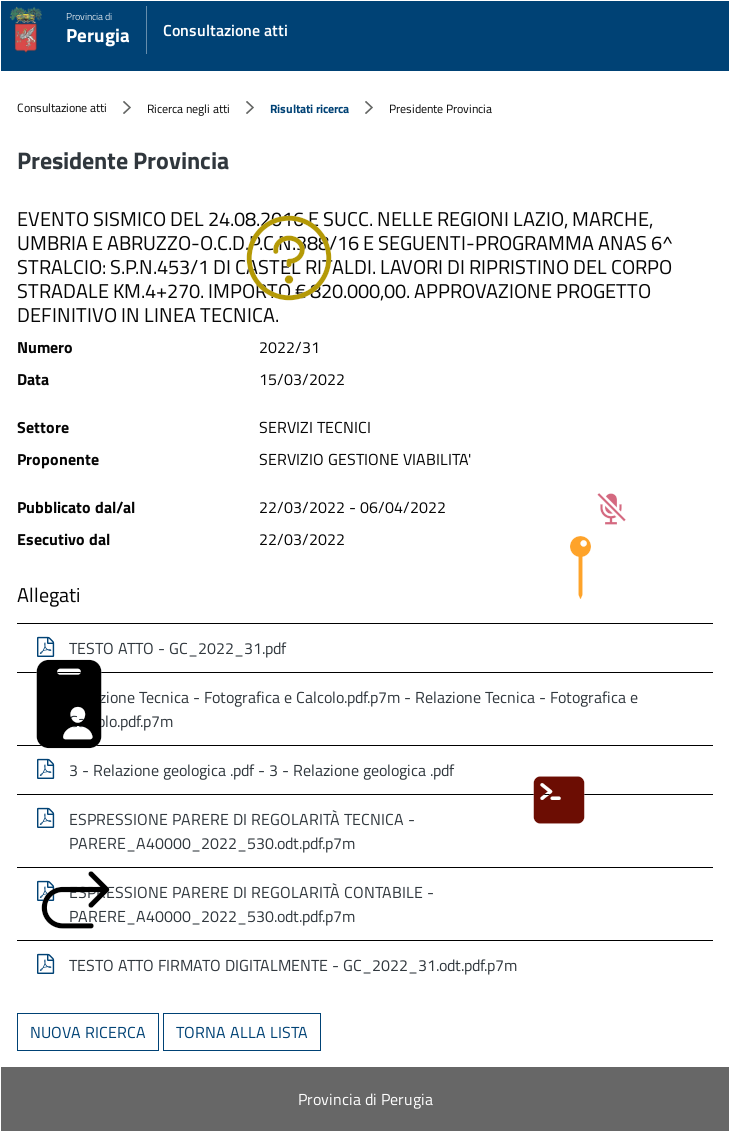 The width and height of the screenshot is (730, 1132). I want to click on open terminal or command line interface, so click(559, 800).